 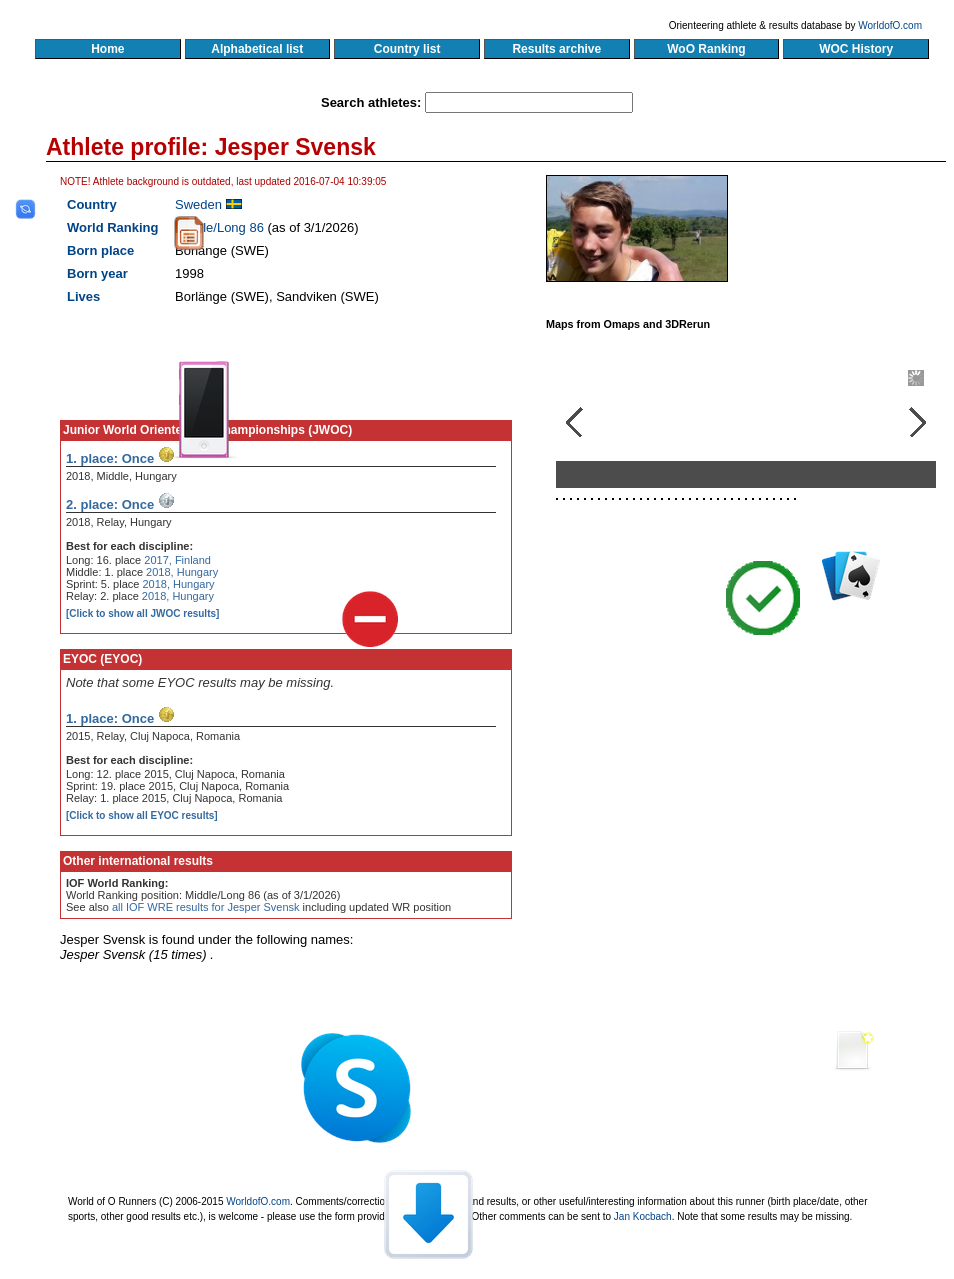 What do you see at coordinates (851, 576) in the screenshot?
I see `open the solitaire card game app` at bounding box center [851, 576].